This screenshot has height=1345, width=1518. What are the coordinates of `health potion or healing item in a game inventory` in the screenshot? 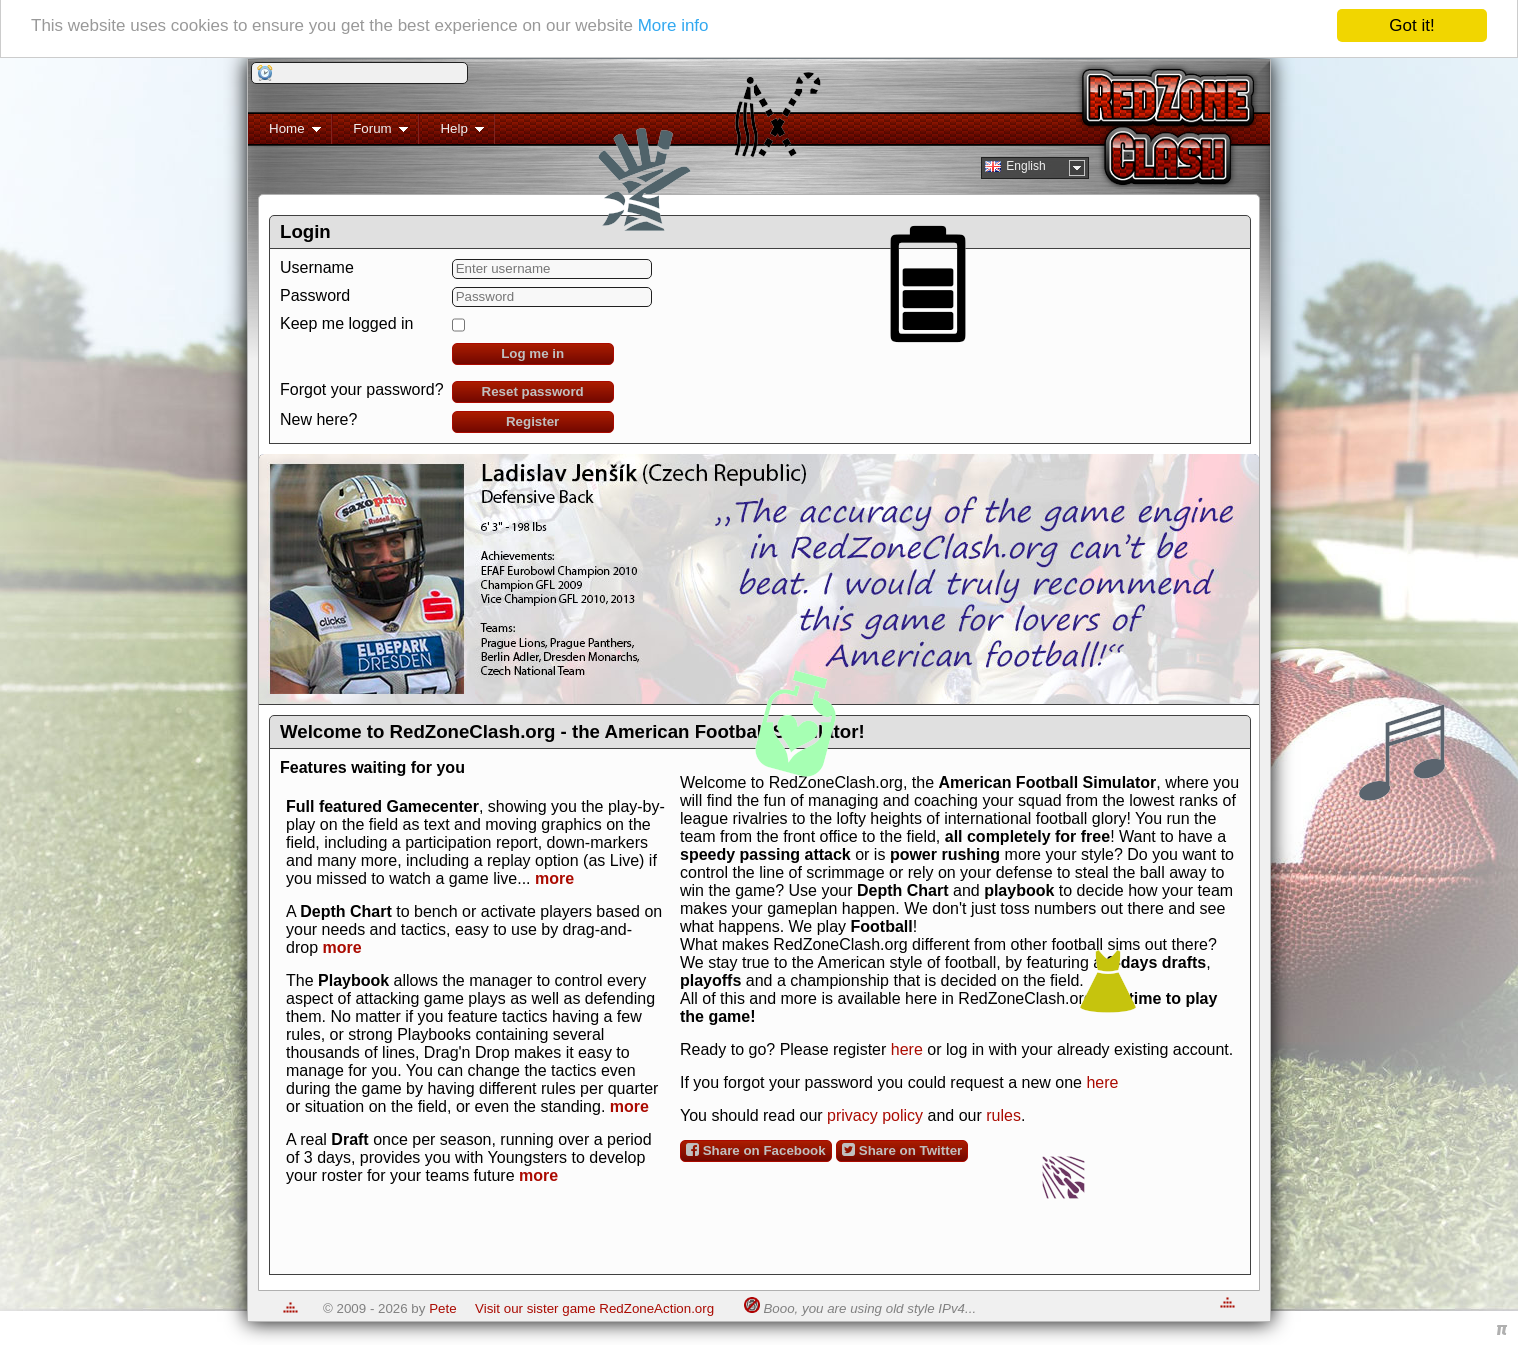 It's located at (796, 723).